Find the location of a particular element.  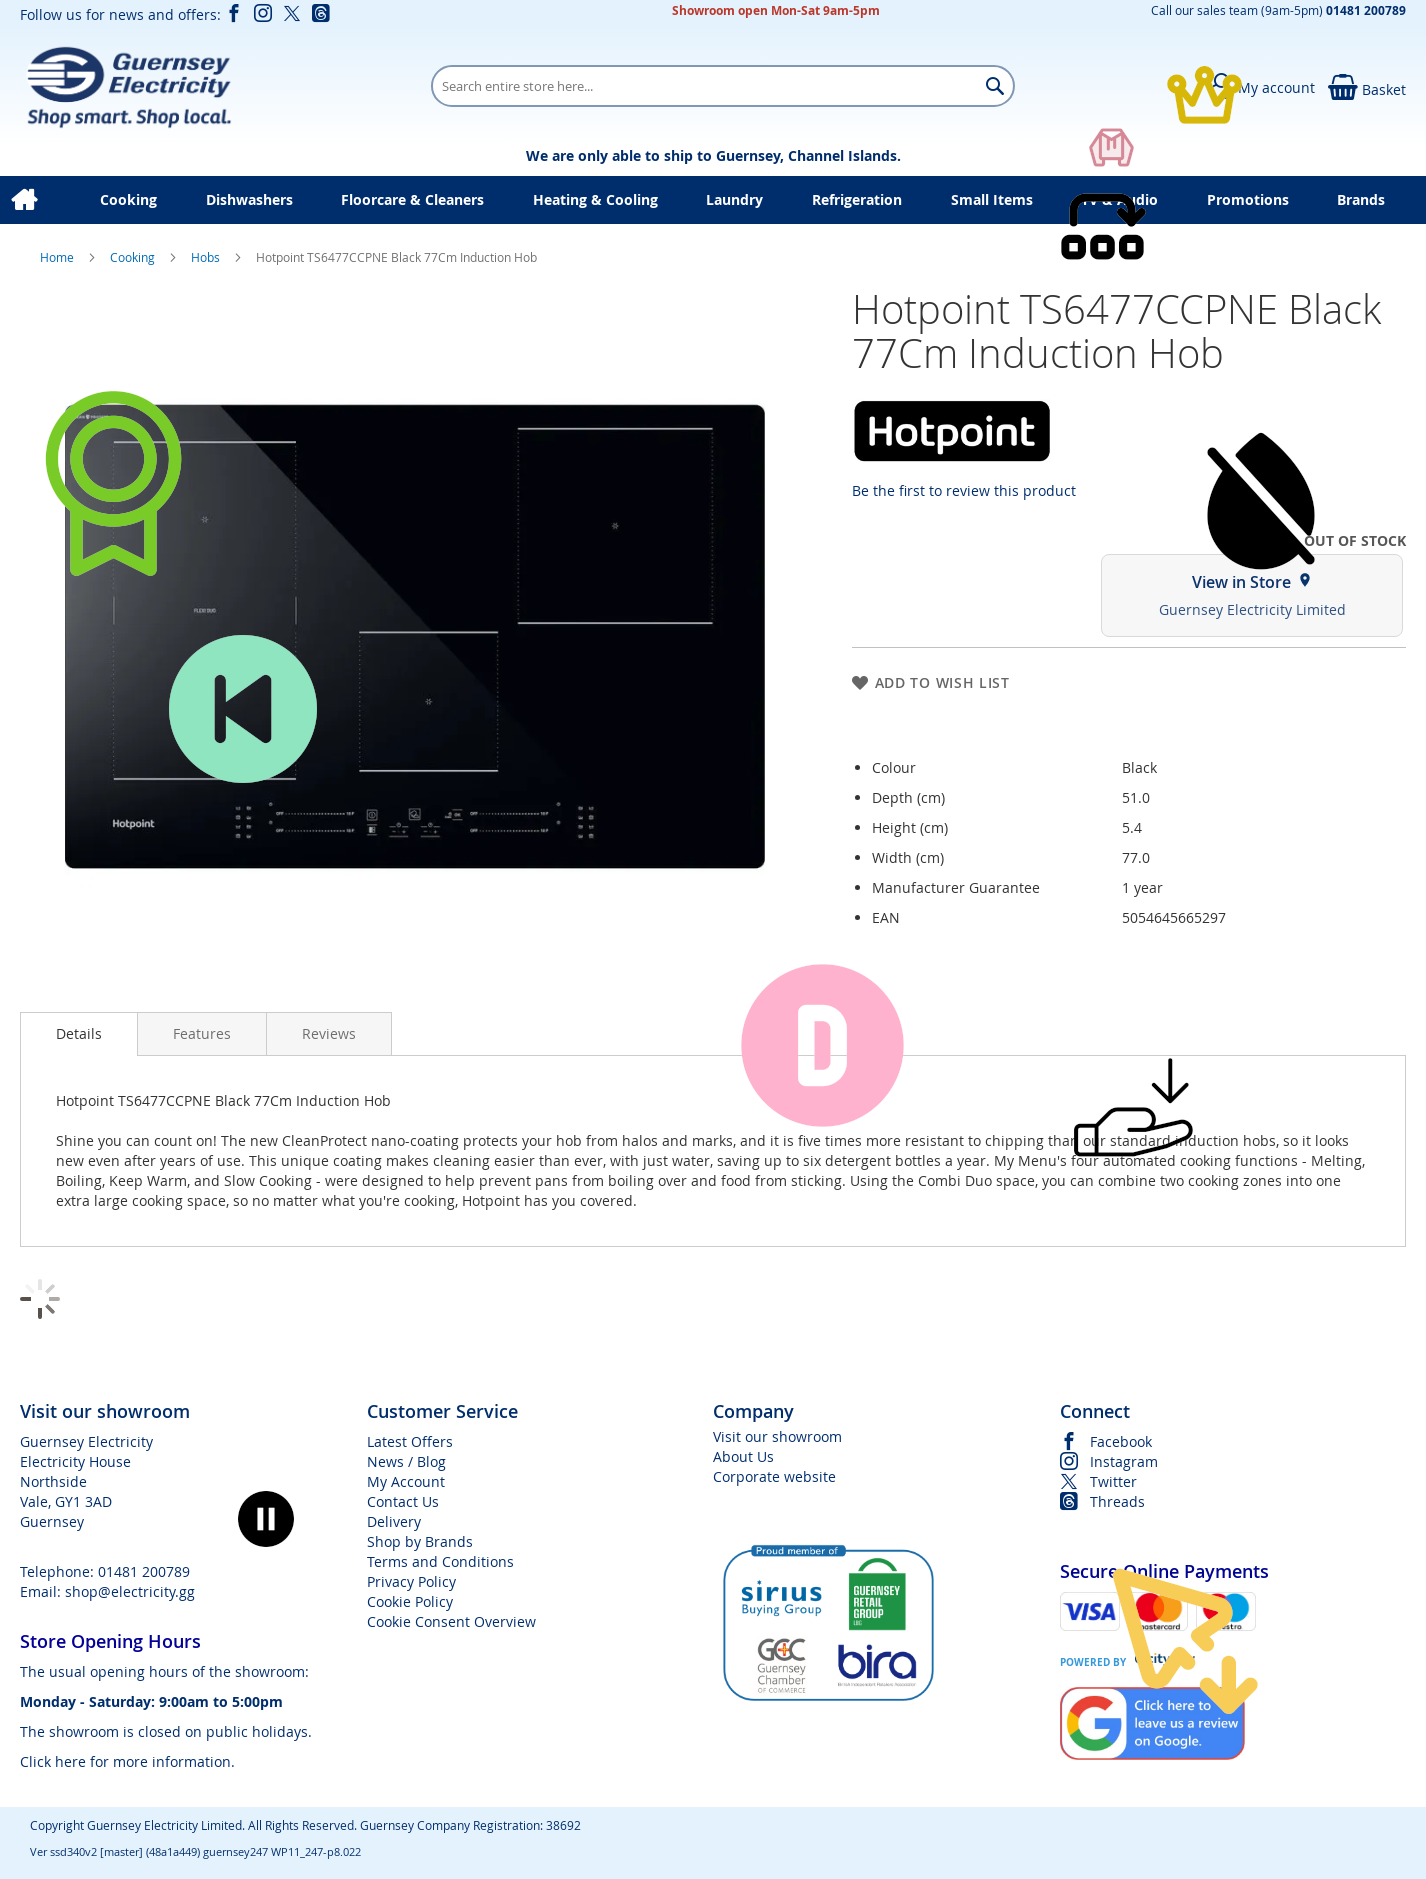

indicates premium or VIP membership status is located at coordinates (1204, 98).